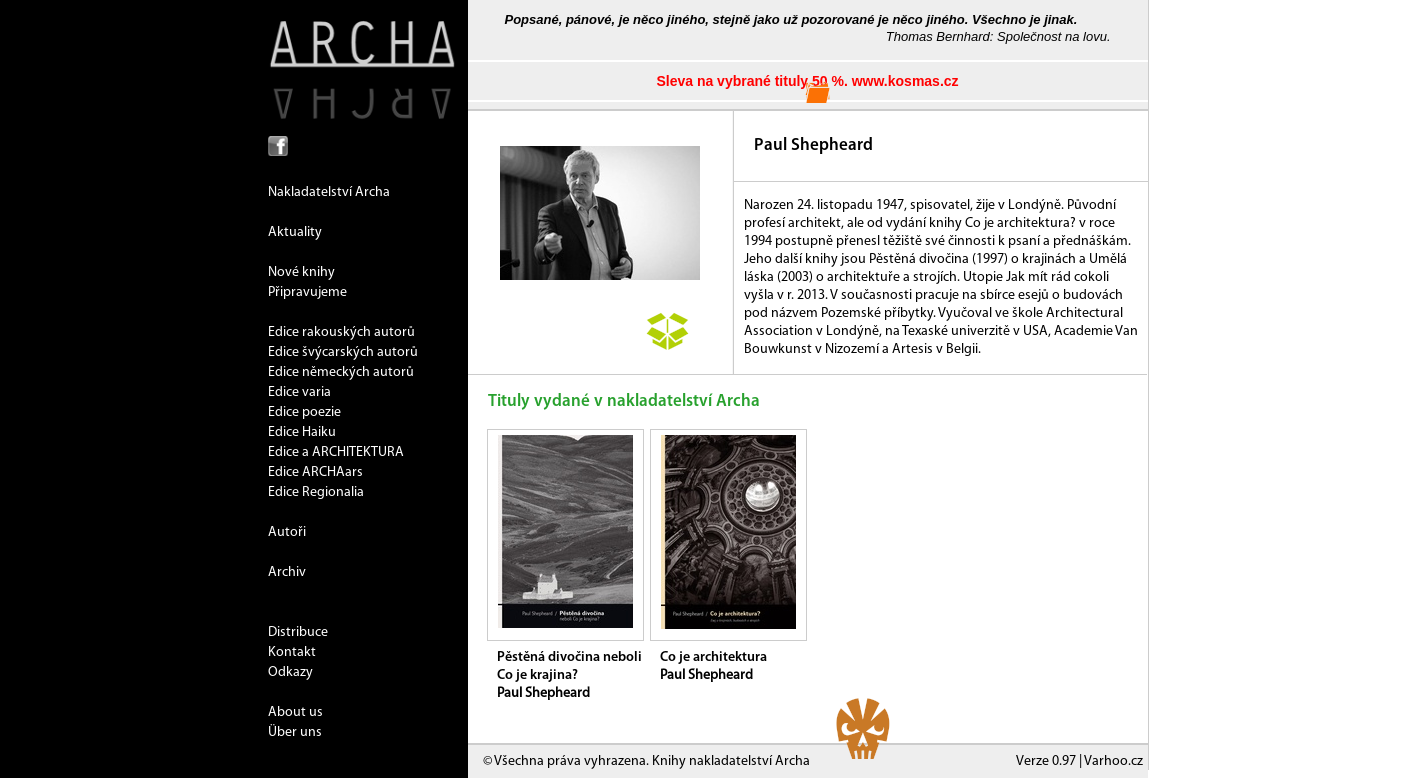 The image size is (1416, 778). Describe the element at coordinates (817, 92) in the screenshot. I see `folder containing multiple files or documents` at that location.